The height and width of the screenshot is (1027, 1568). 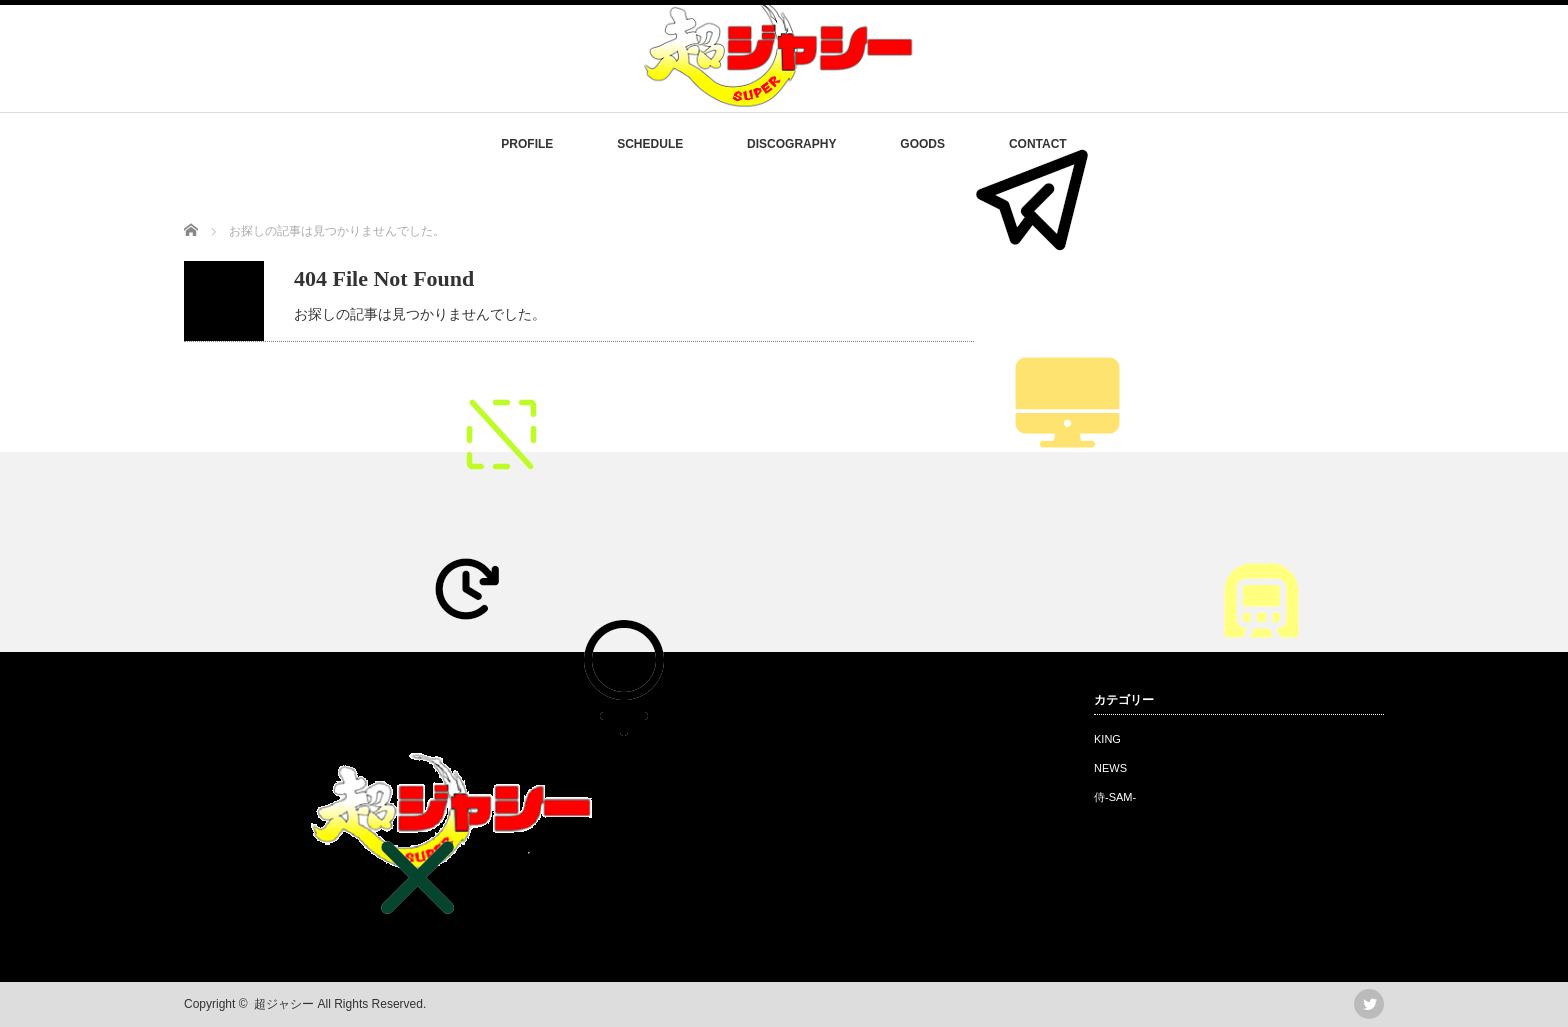 I want to click on access subway or metro transit information, so click(x=1261, y=603).